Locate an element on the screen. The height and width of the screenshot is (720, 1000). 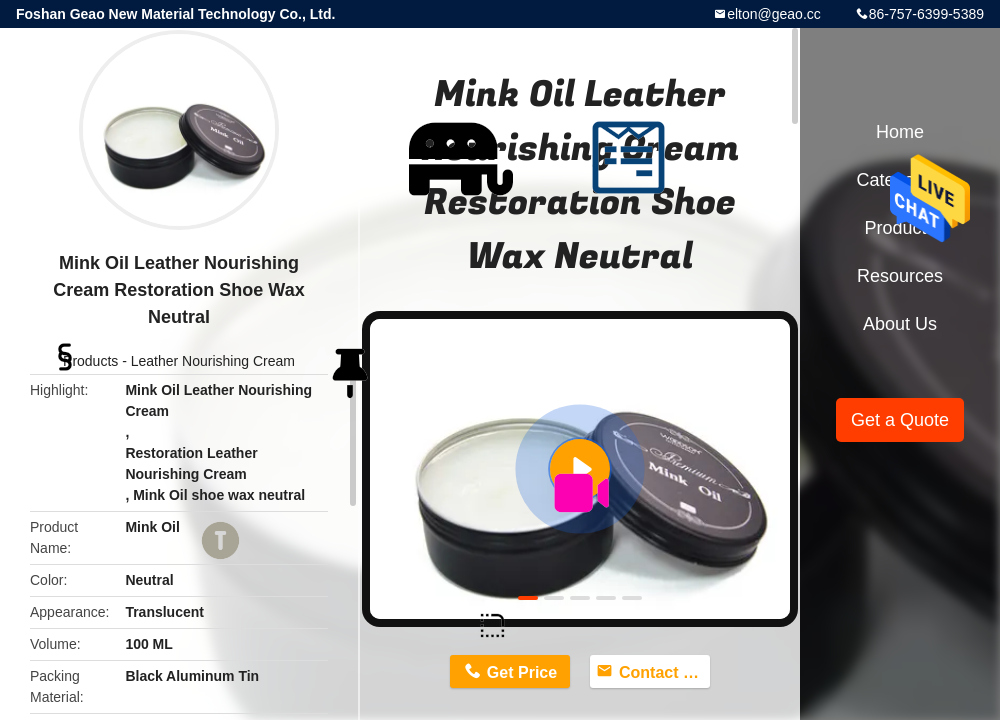
WPForms plugin logo is located at coordinates (628, 157).